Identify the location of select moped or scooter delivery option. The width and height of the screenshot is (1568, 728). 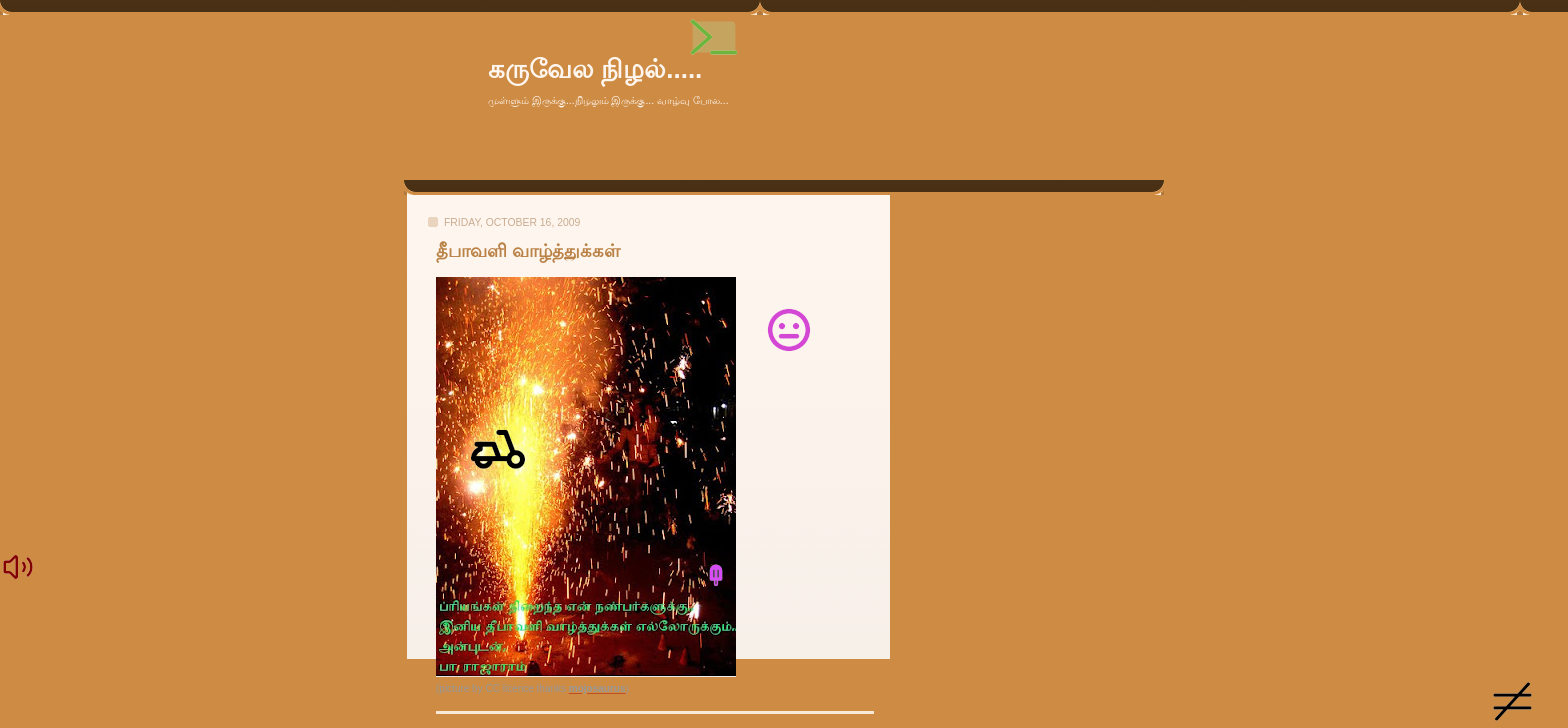
(498, 451).